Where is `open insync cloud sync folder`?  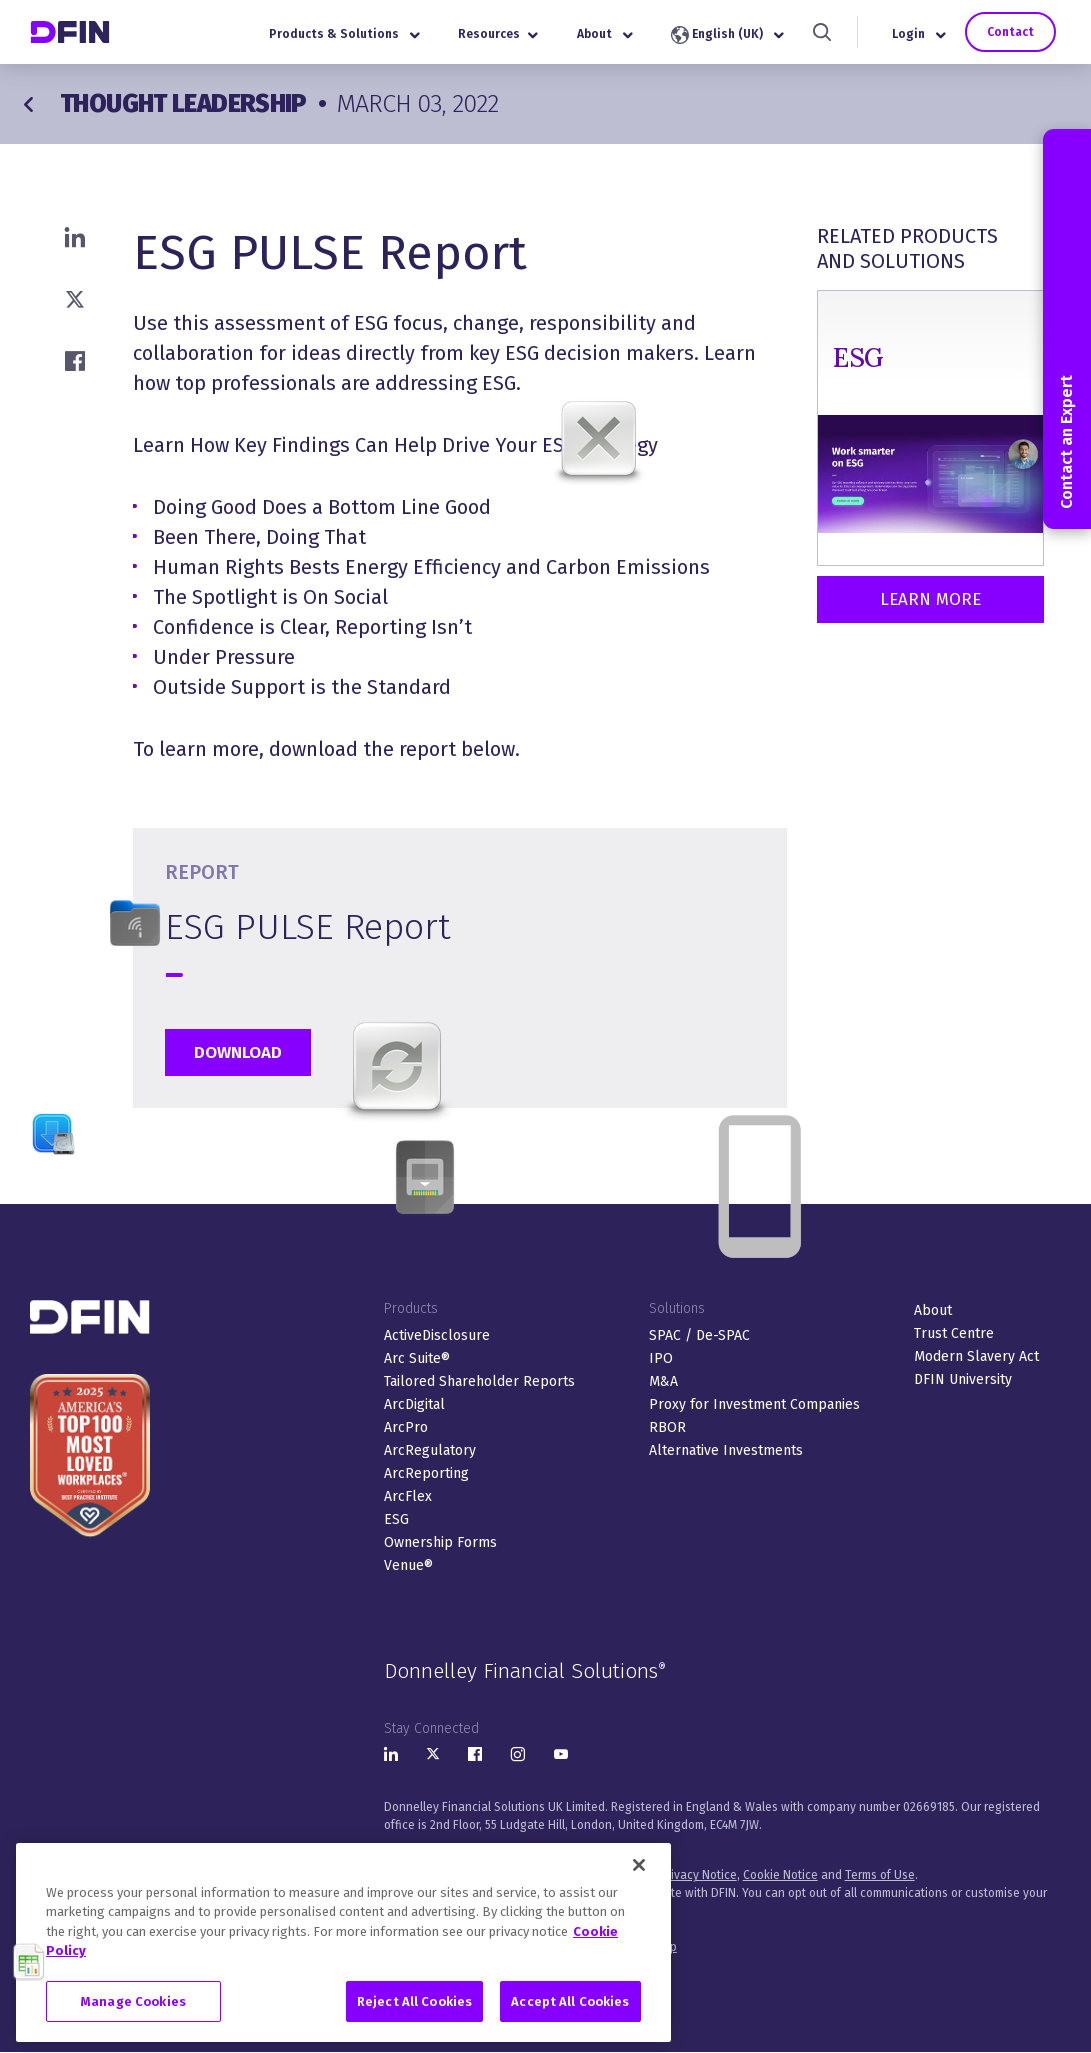
open insync cloud sync folder is located at coordinates (135, 923).